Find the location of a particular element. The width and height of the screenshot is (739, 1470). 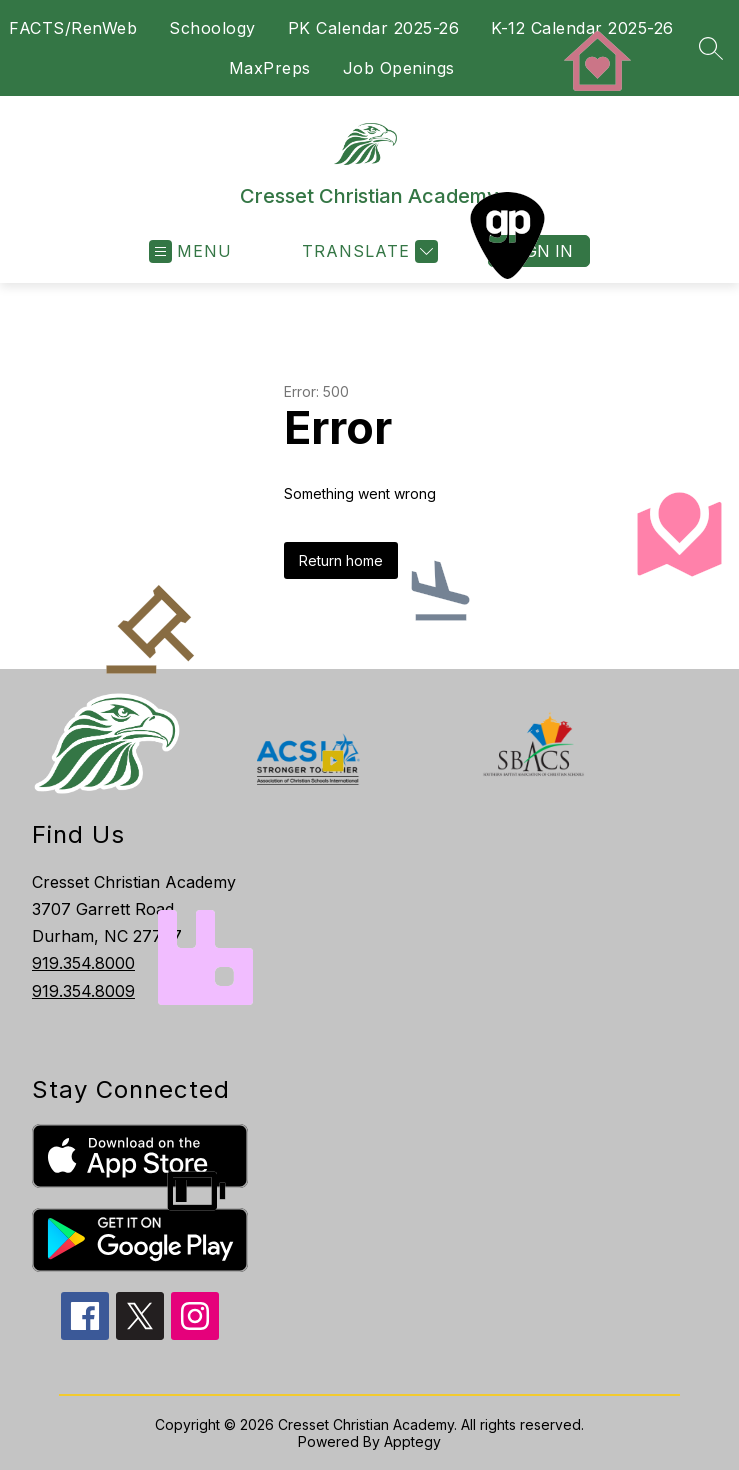

navigate to your favorite or loved home is located at coordinates (597, 63).